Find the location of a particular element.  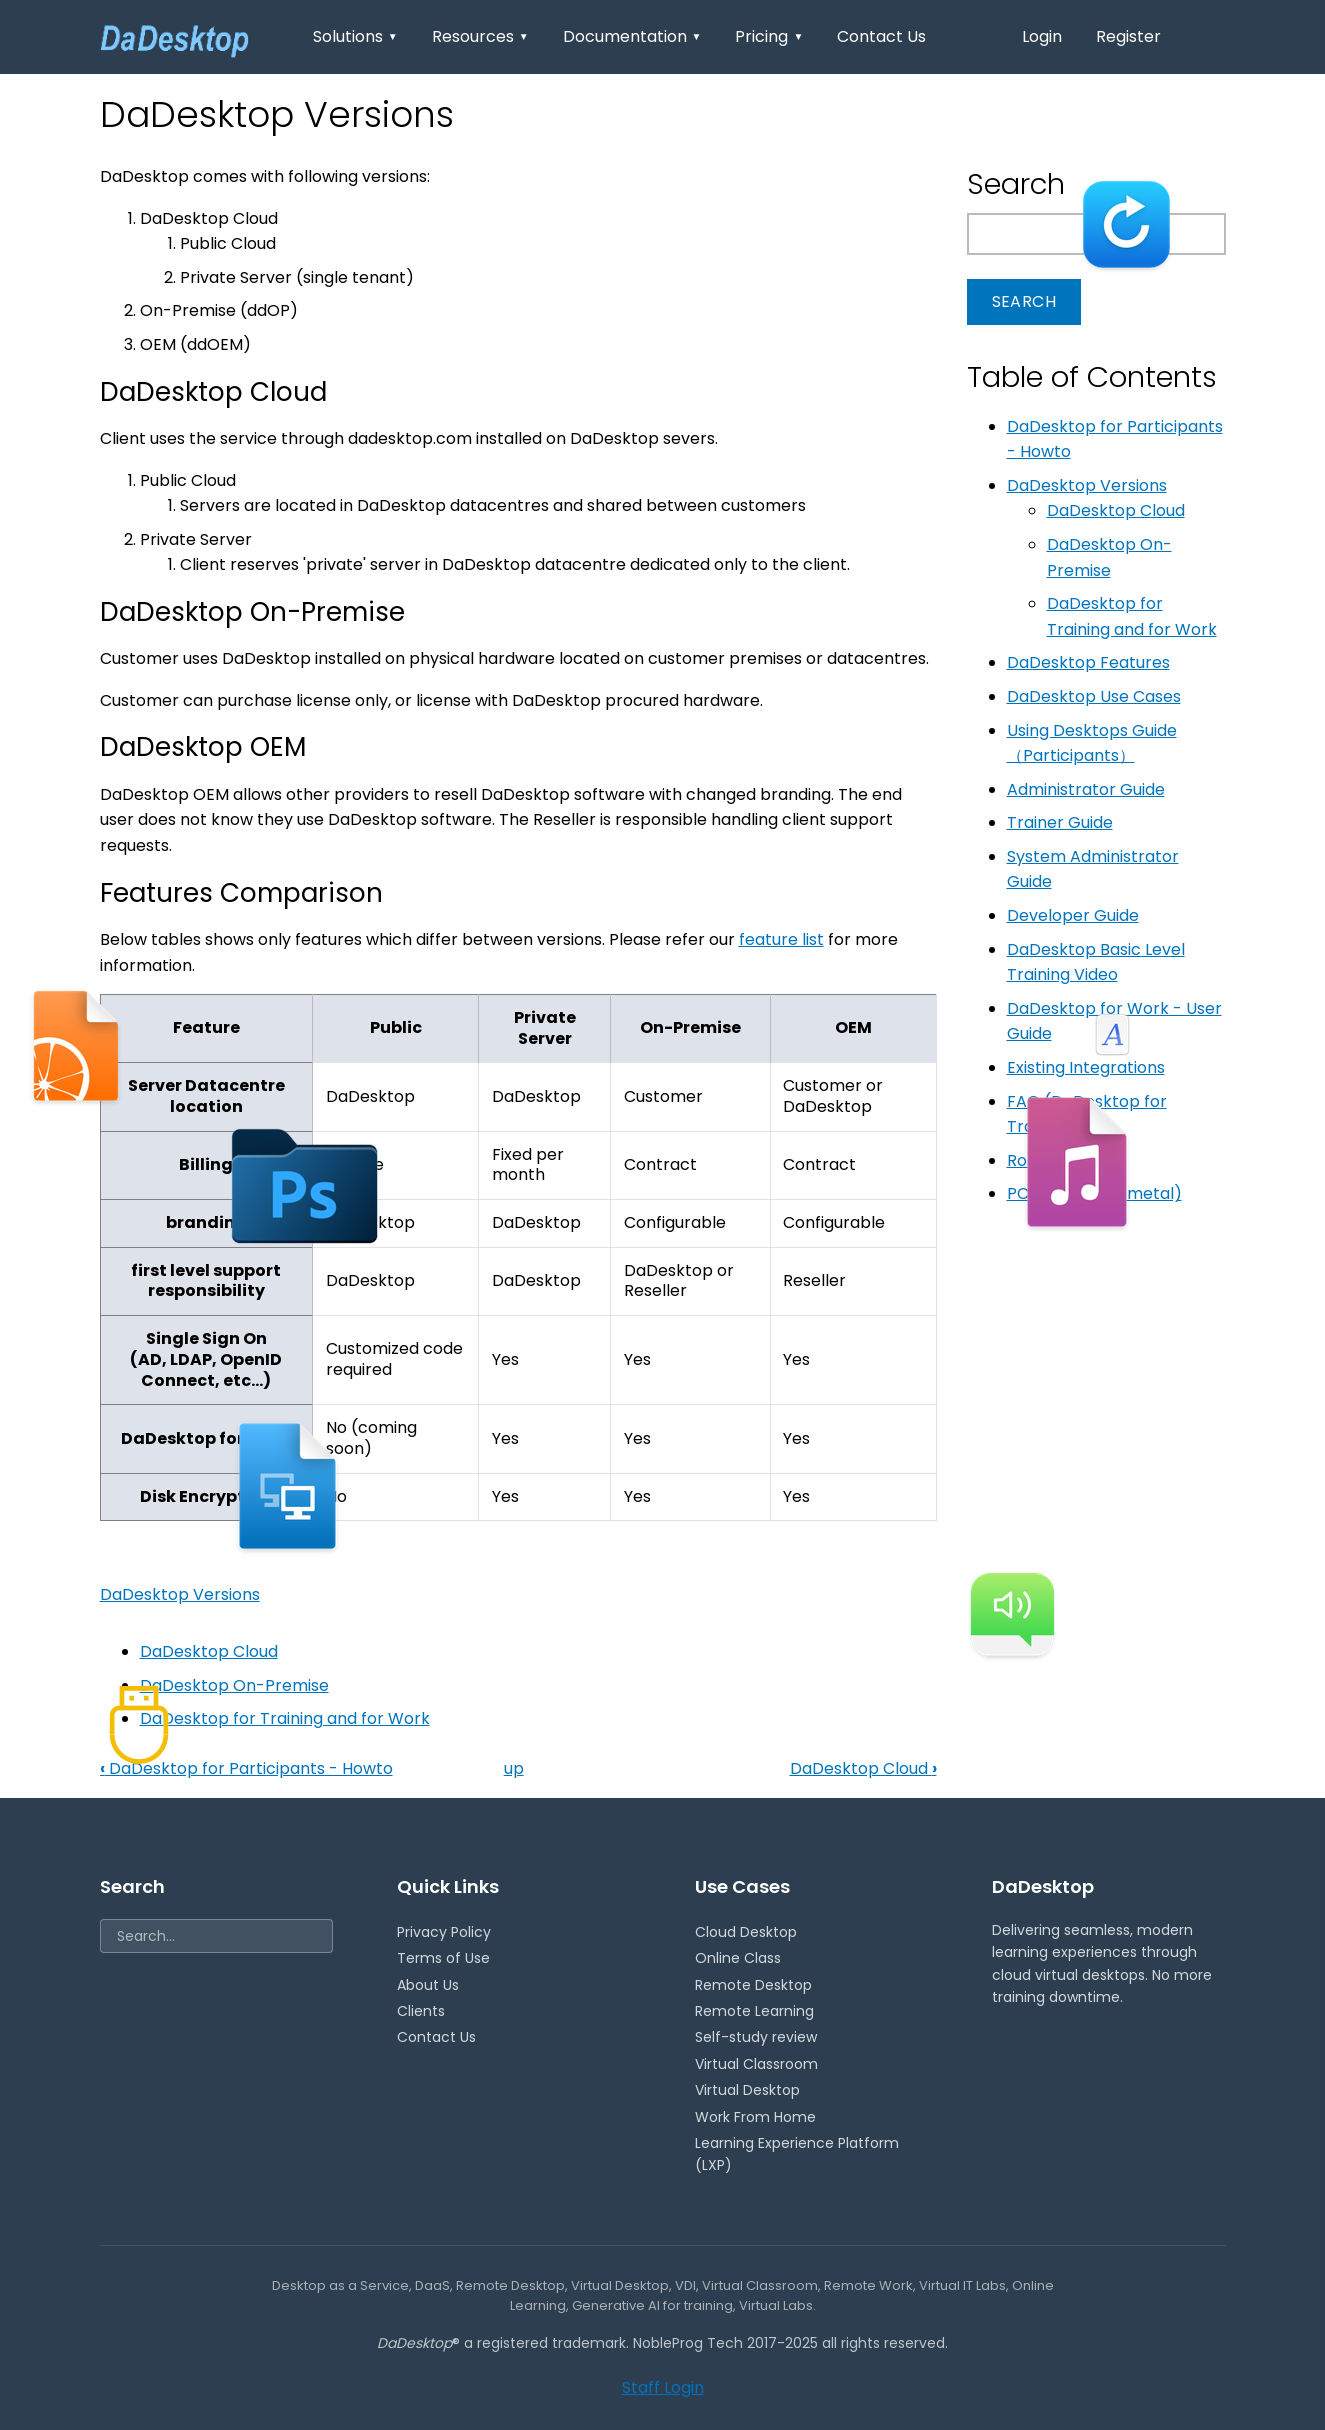

a font file type indicator is located at coordinates (1112, 1034).